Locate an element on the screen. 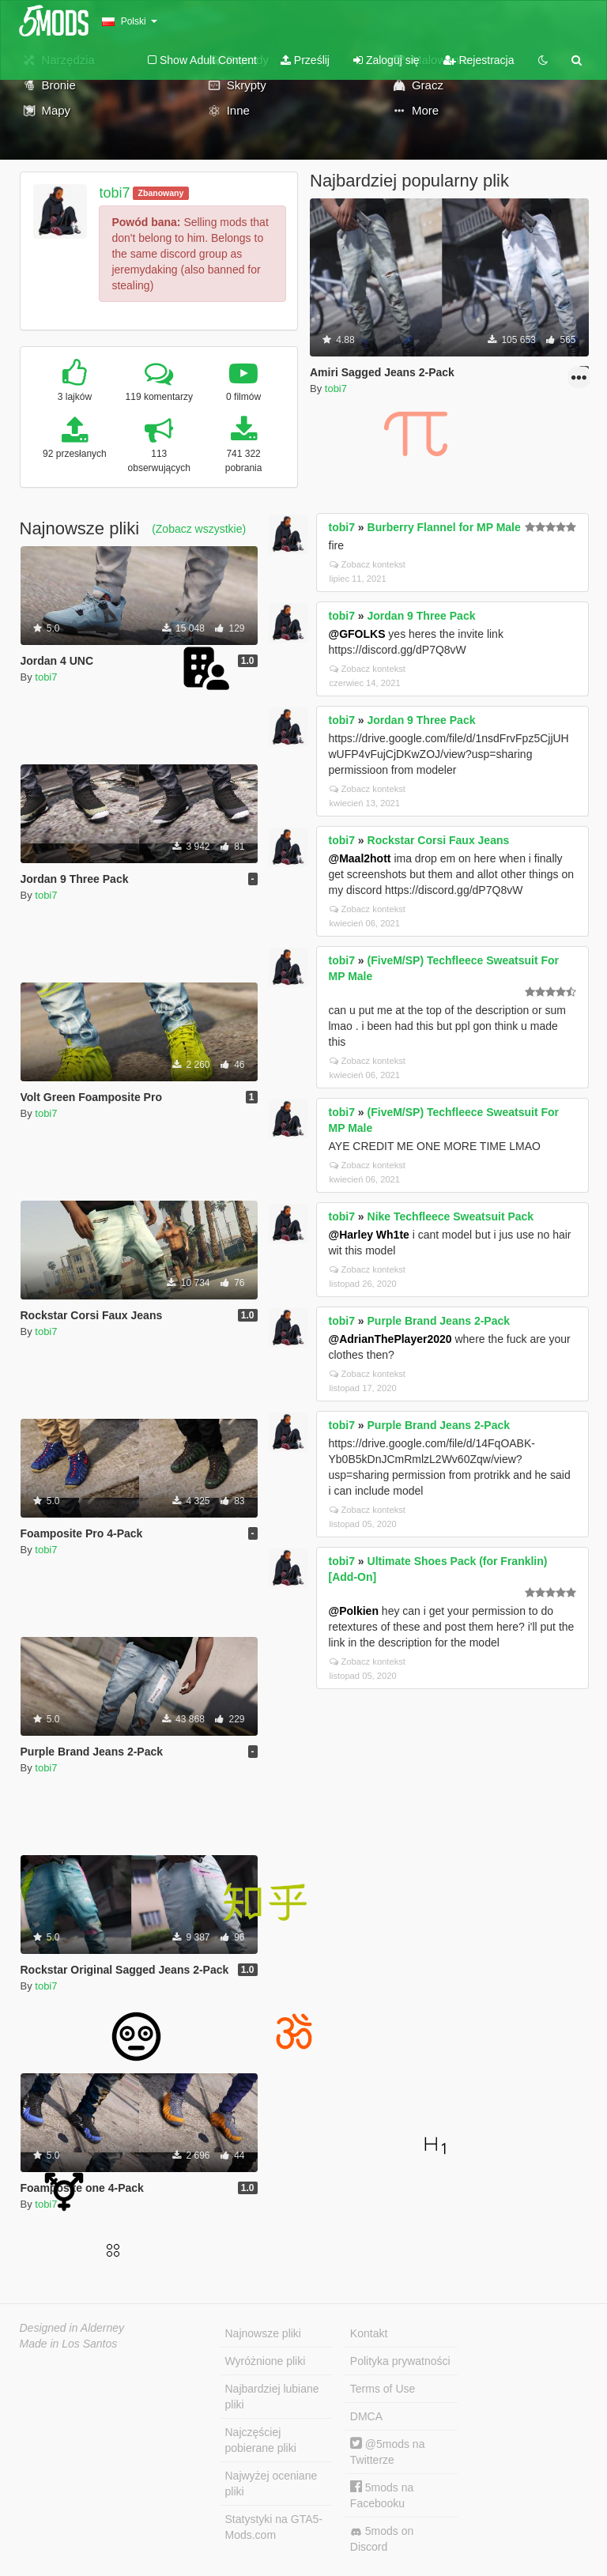 The width and height of the screenshot is (607, 2576). access mathematical constants or formulas is located at coordinates (417, 432).